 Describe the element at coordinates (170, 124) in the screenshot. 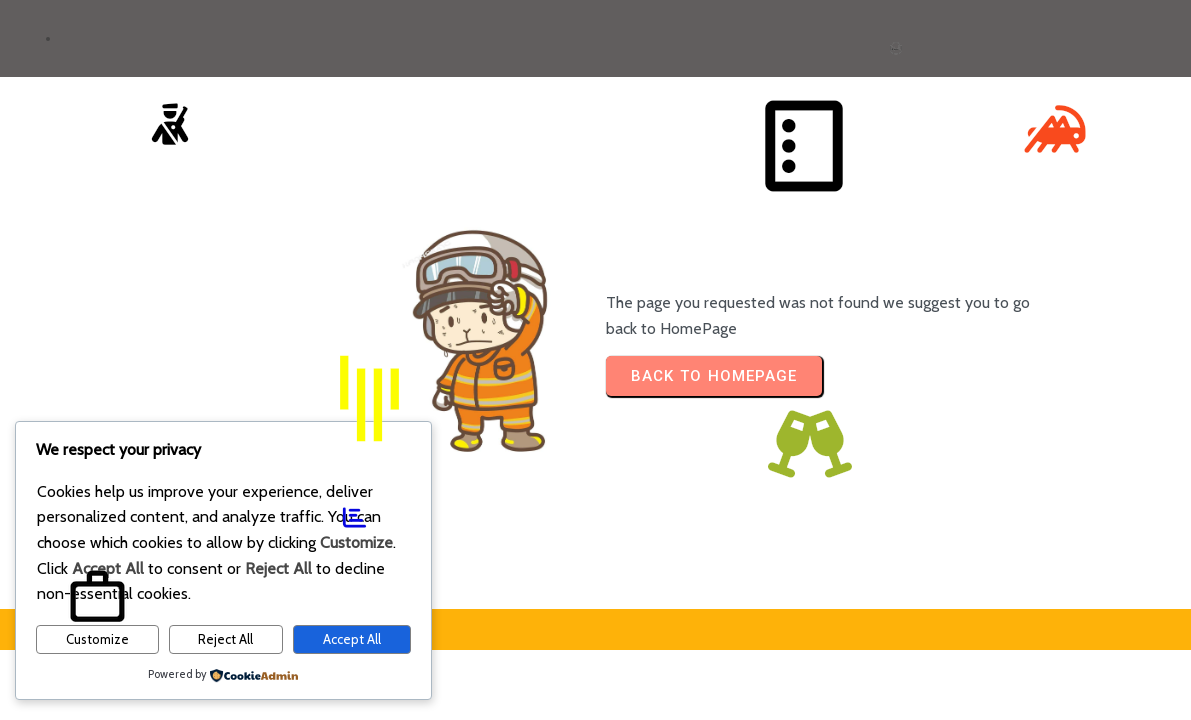

I see `indicates military or armed forces personnel` at that location.